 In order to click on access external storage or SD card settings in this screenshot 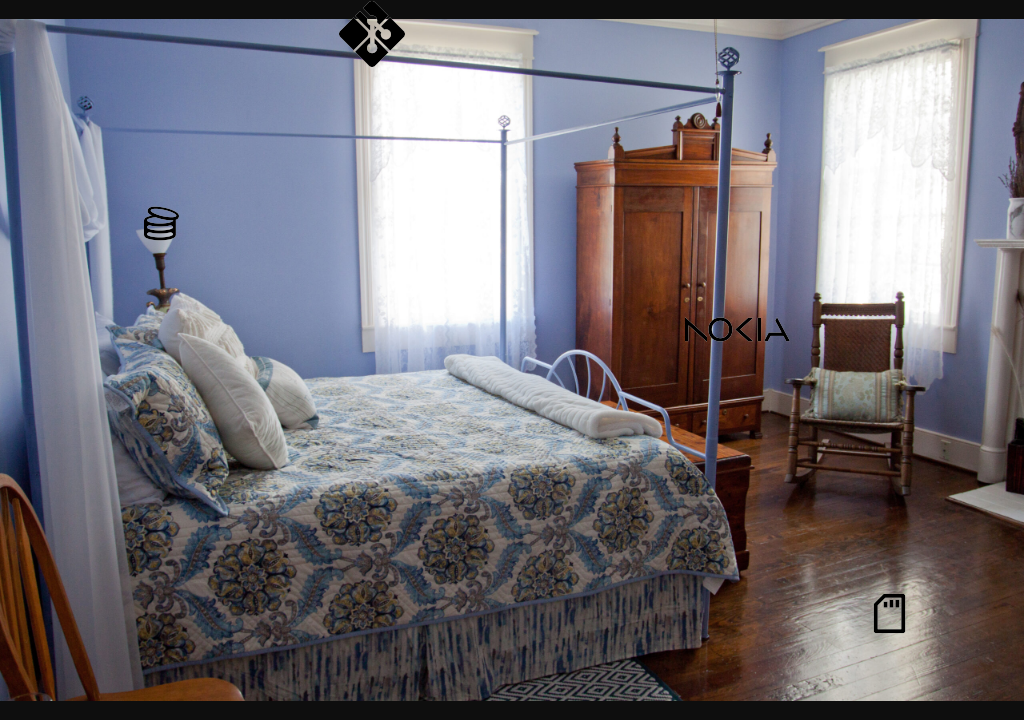, I will do `click(889, 613)`.